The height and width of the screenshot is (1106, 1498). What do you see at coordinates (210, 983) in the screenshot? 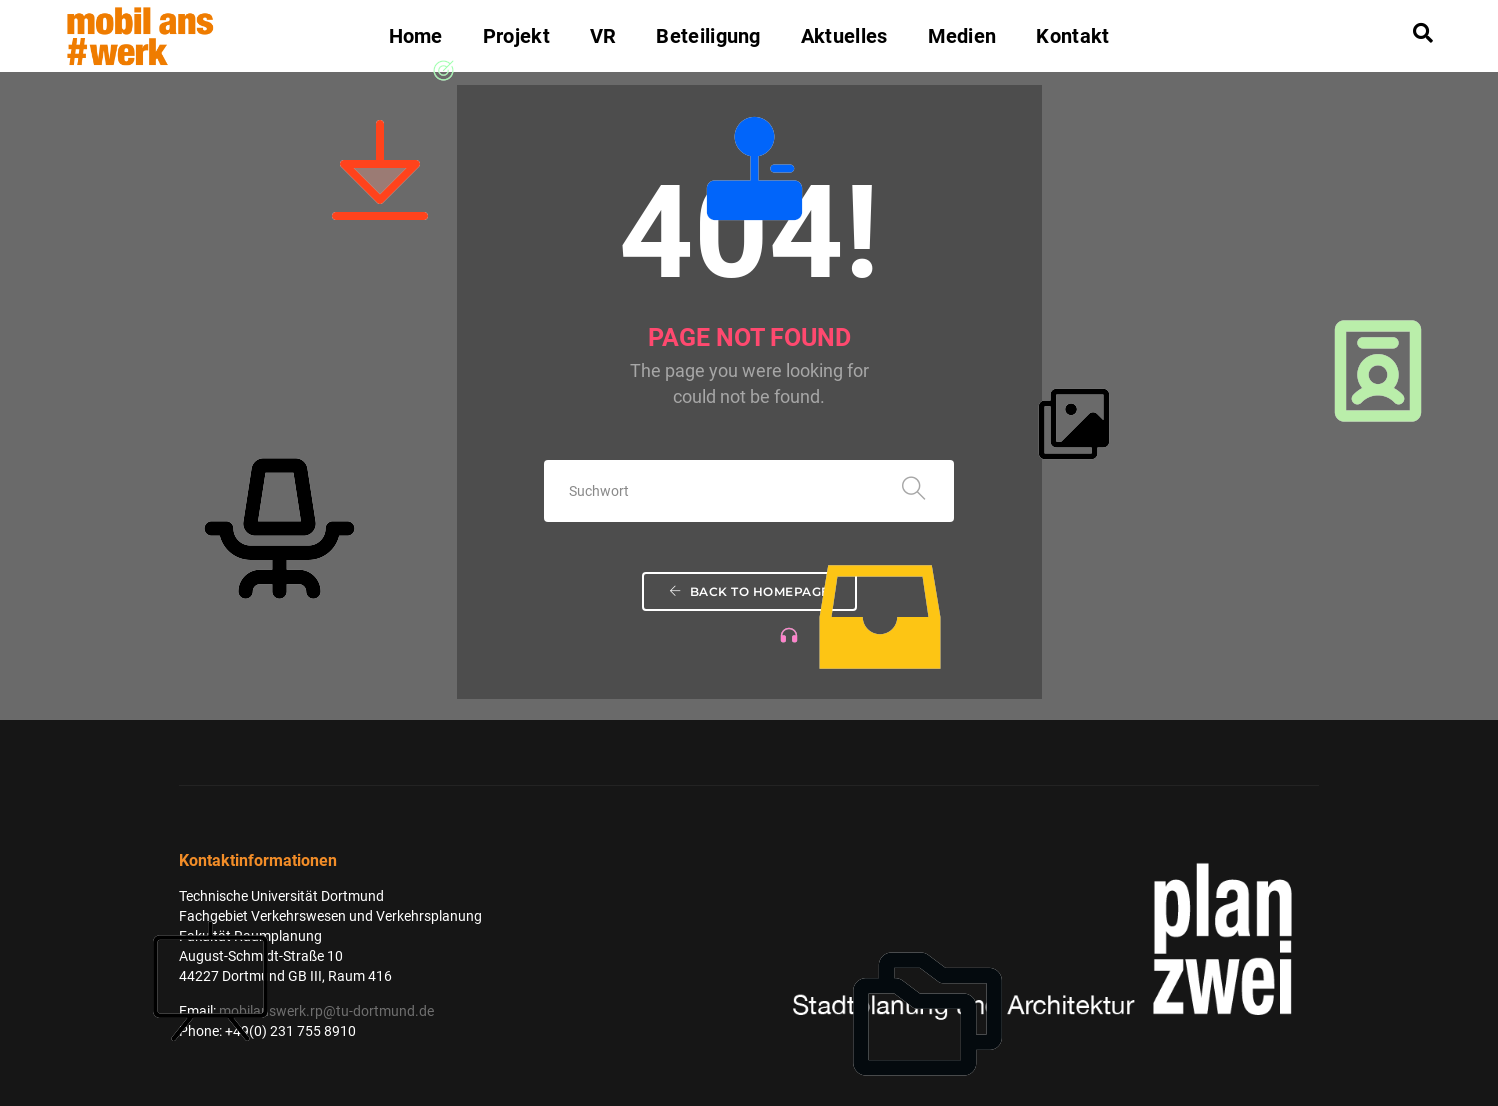
I see `start or view a presentation` at bounding box center [210, 983].